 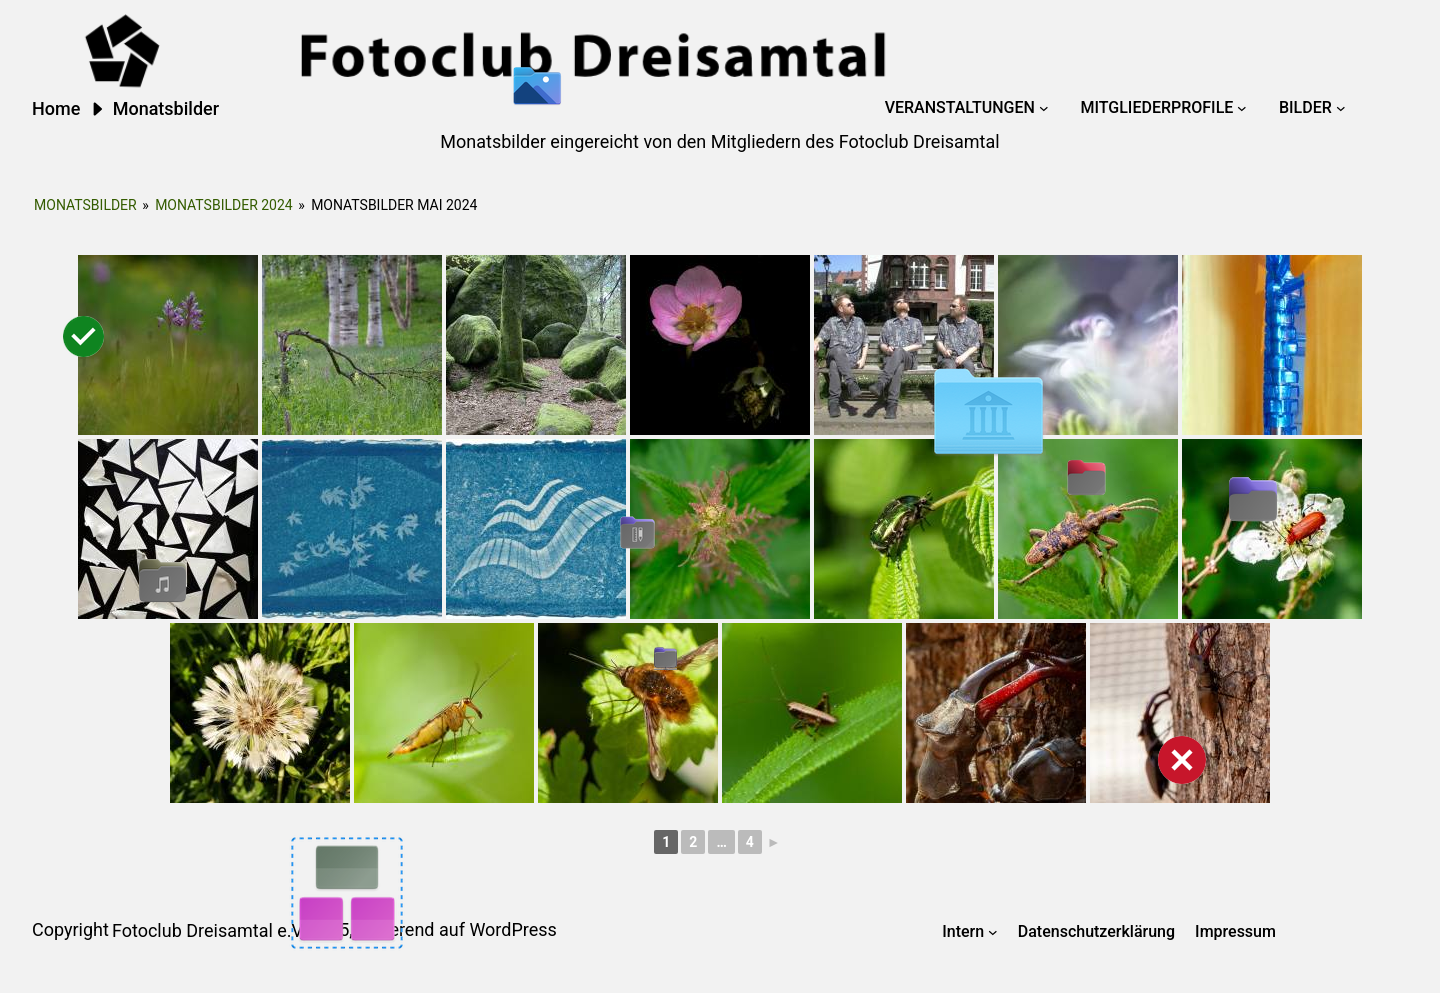 I want to click on close the current window or dialog, so click(x=1182, y=760).